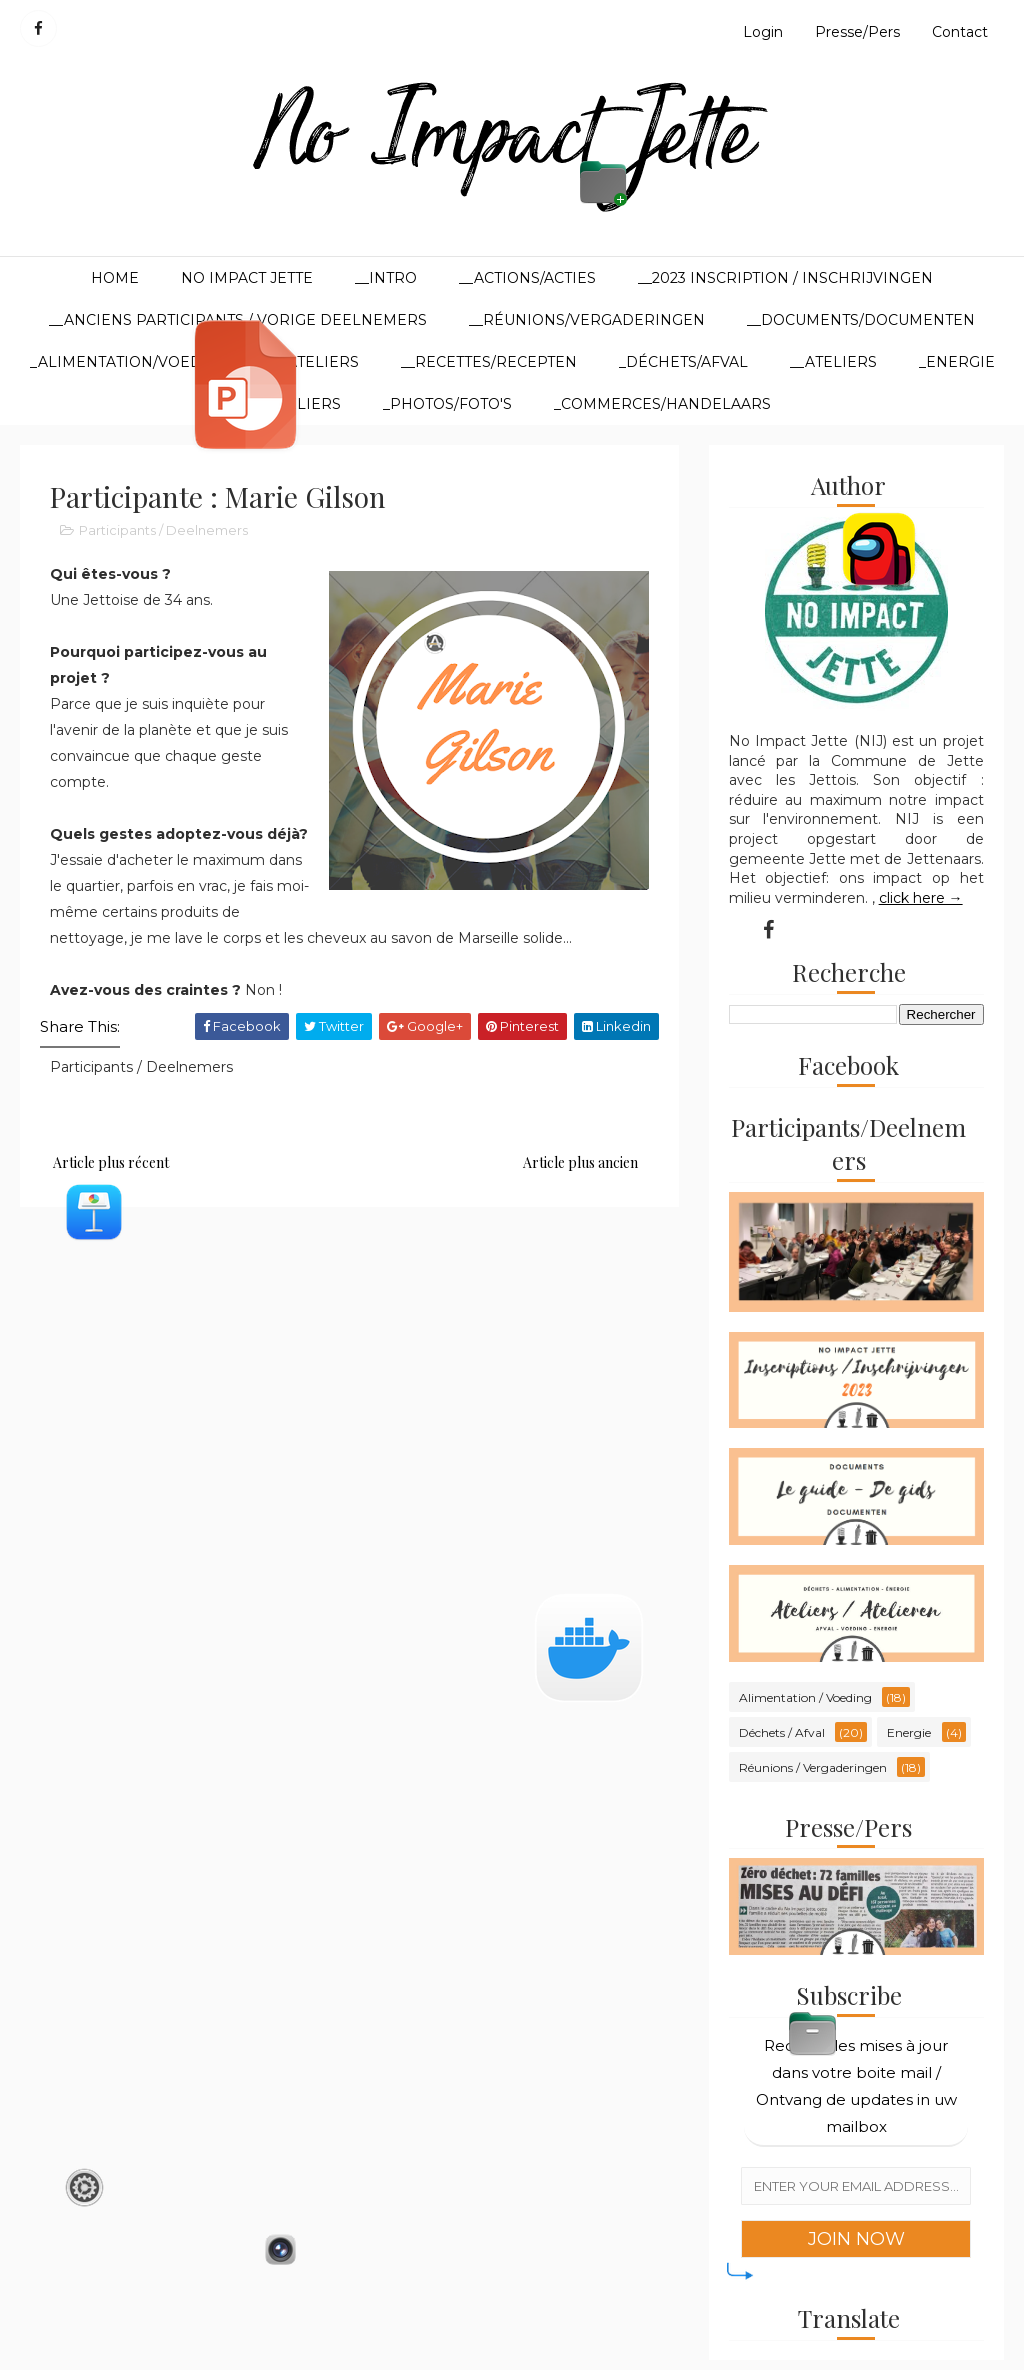  Describe the element at coordinates (589, 1646) in the screenshot. I see `open whaler docker container management app` at that location.